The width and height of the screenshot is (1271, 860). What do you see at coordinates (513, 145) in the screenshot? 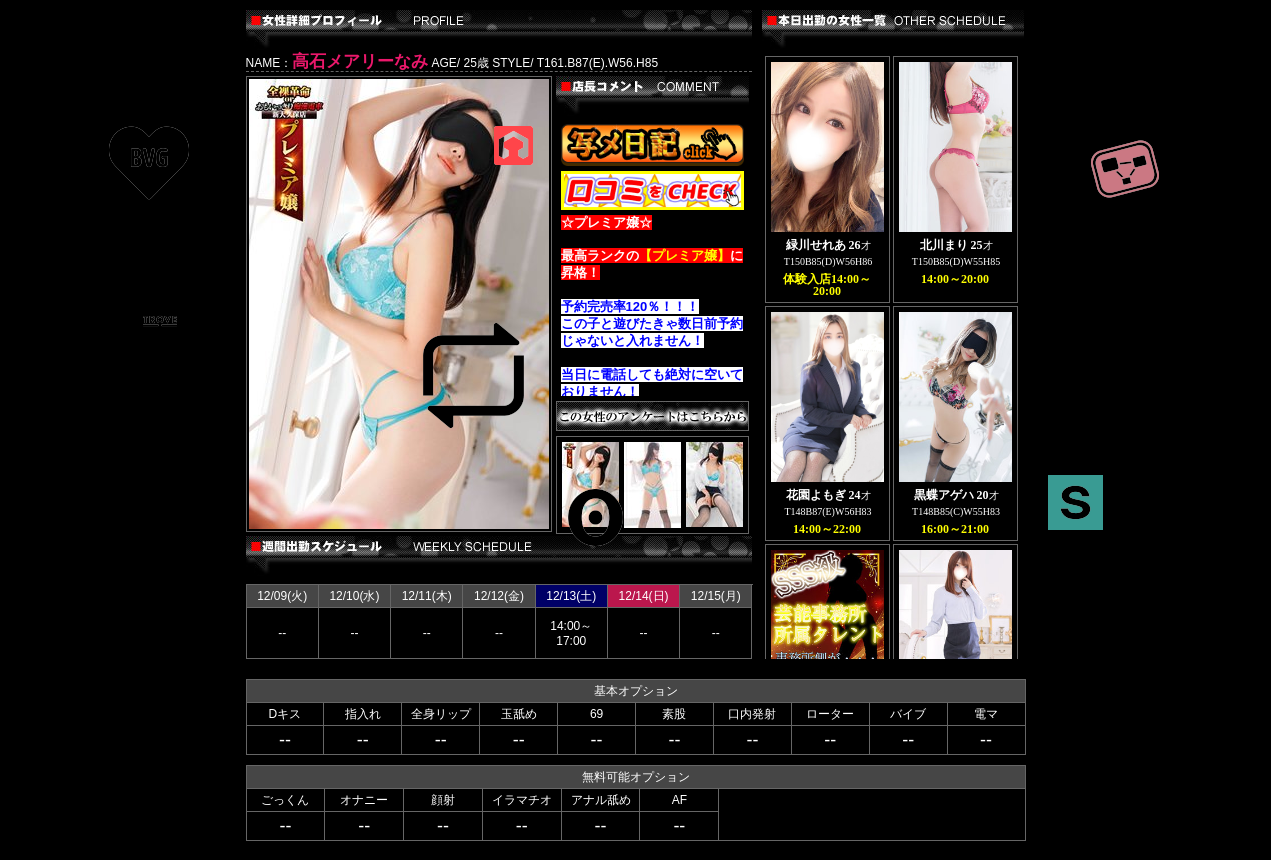
I see `open LMMS digital audio workstation` at bounding box center [513, 145].